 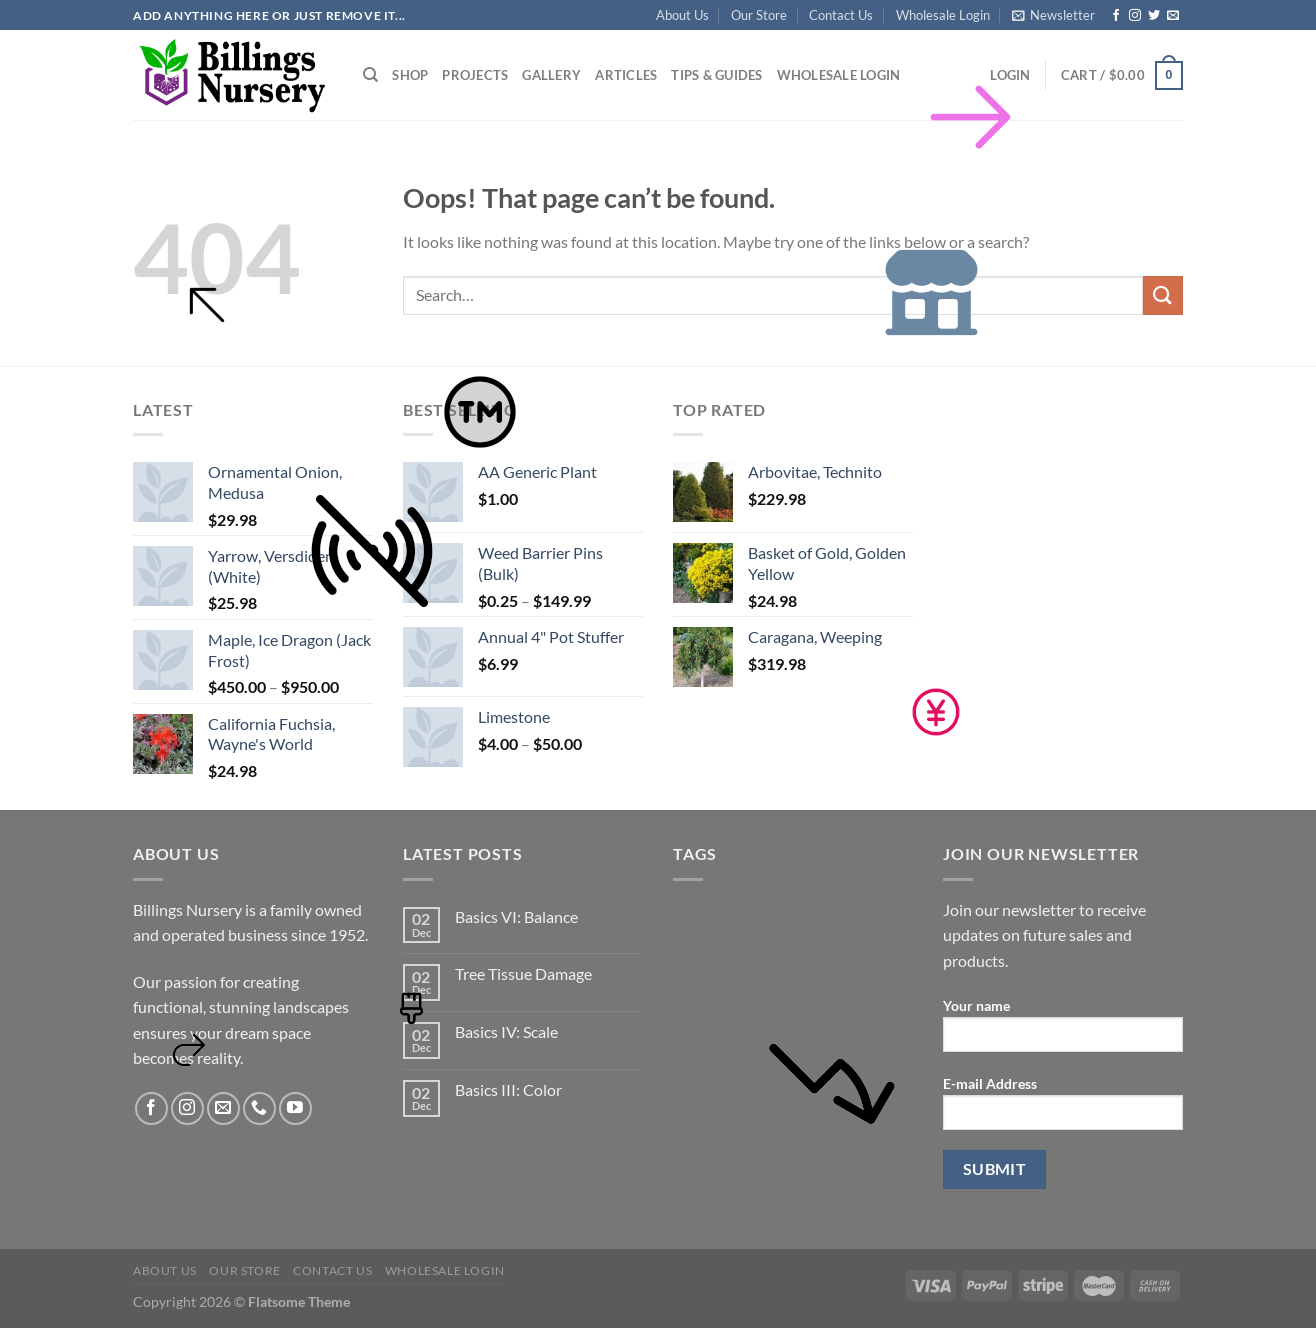 What do you see at coordinates (411, 1008) in the screenshot?
I see `customize appearance or theme settings` at bounding box center [411, 1008].